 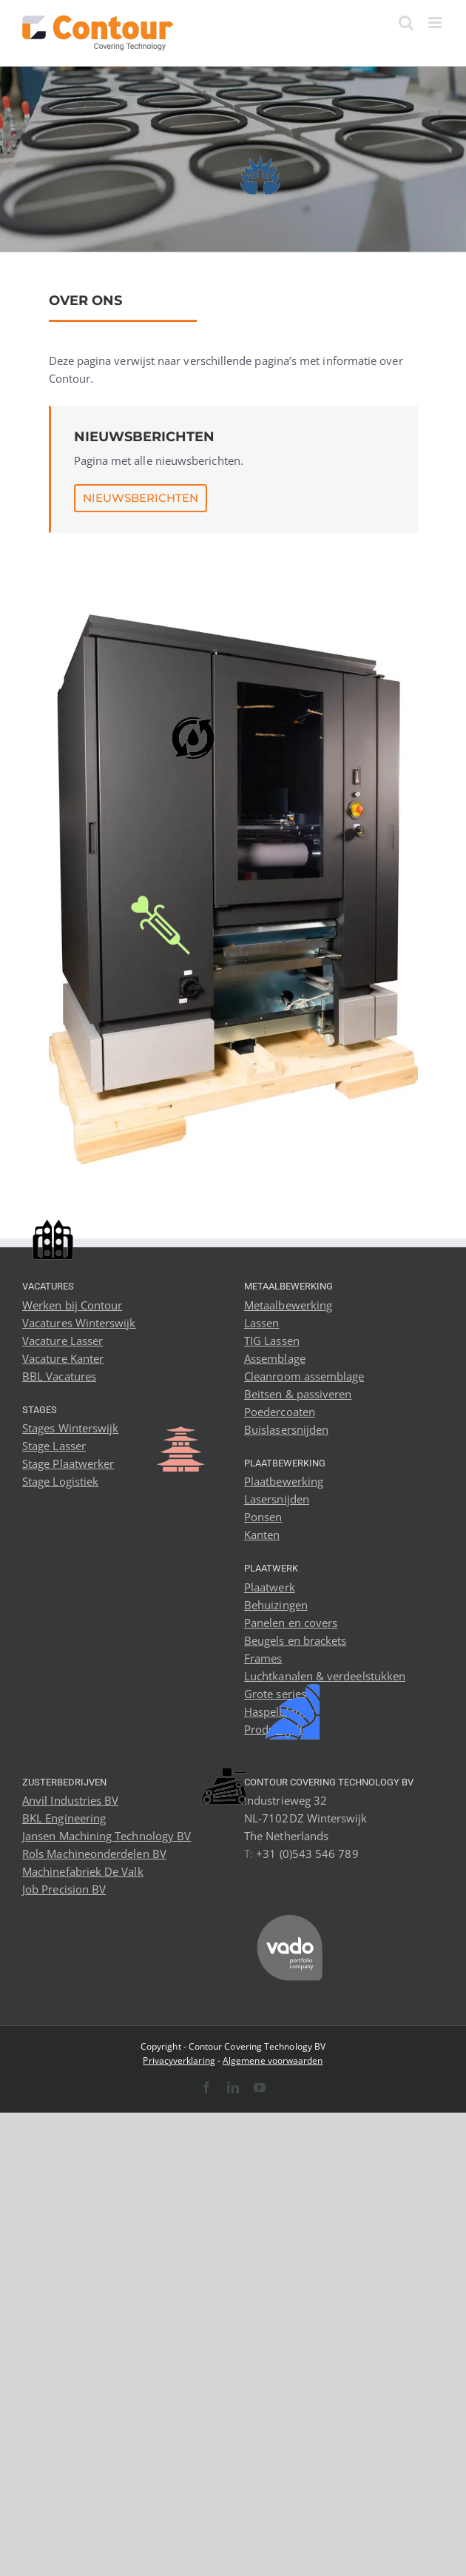 I want to click on decorative abstract building or castle icon, so click(x=53, y=1239).